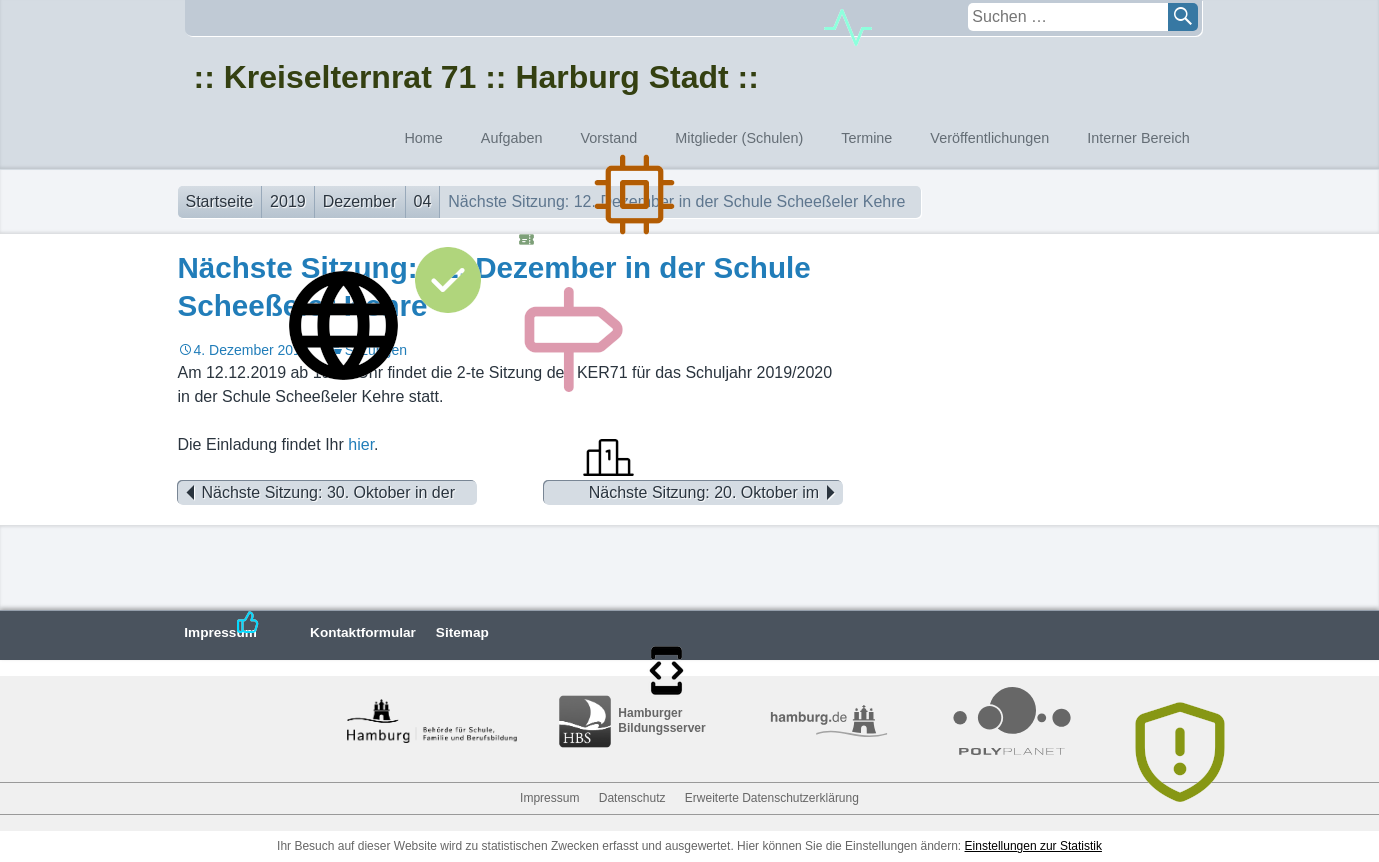  What do you see at coordinates (570, 339) in the screenshot?
I see `view project milestones` at bounding box center [570, 339].